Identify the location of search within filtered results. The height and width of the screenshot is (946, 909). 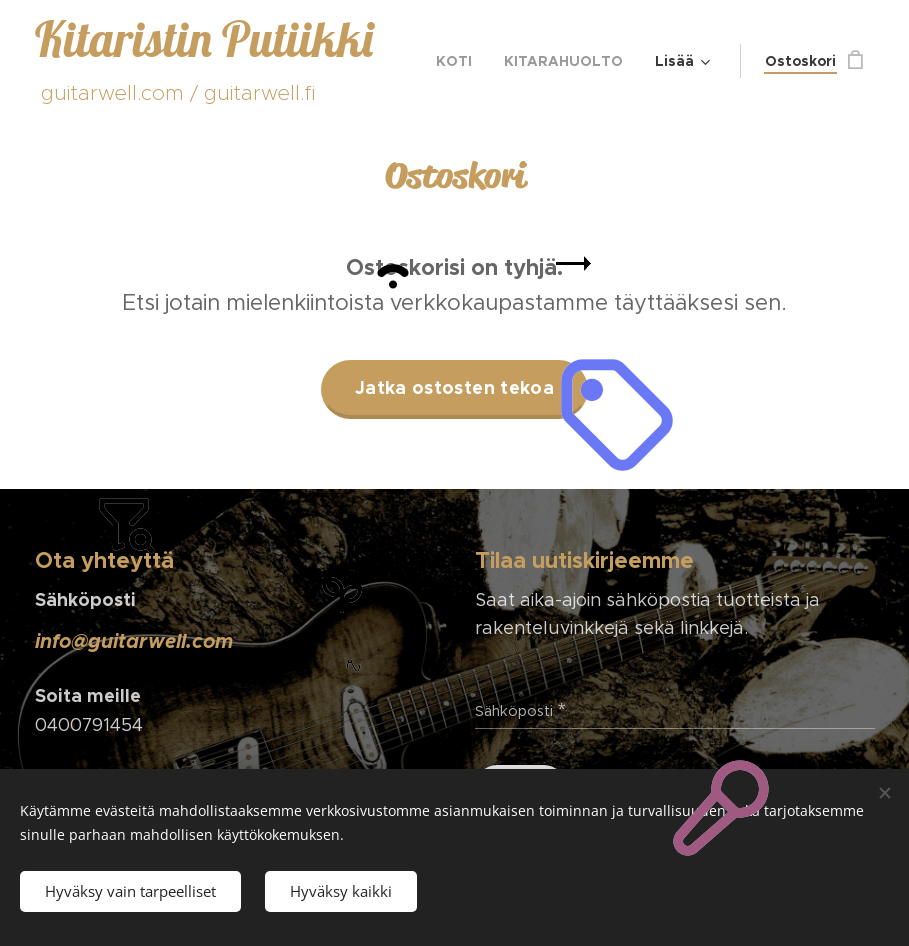
(124, 523).